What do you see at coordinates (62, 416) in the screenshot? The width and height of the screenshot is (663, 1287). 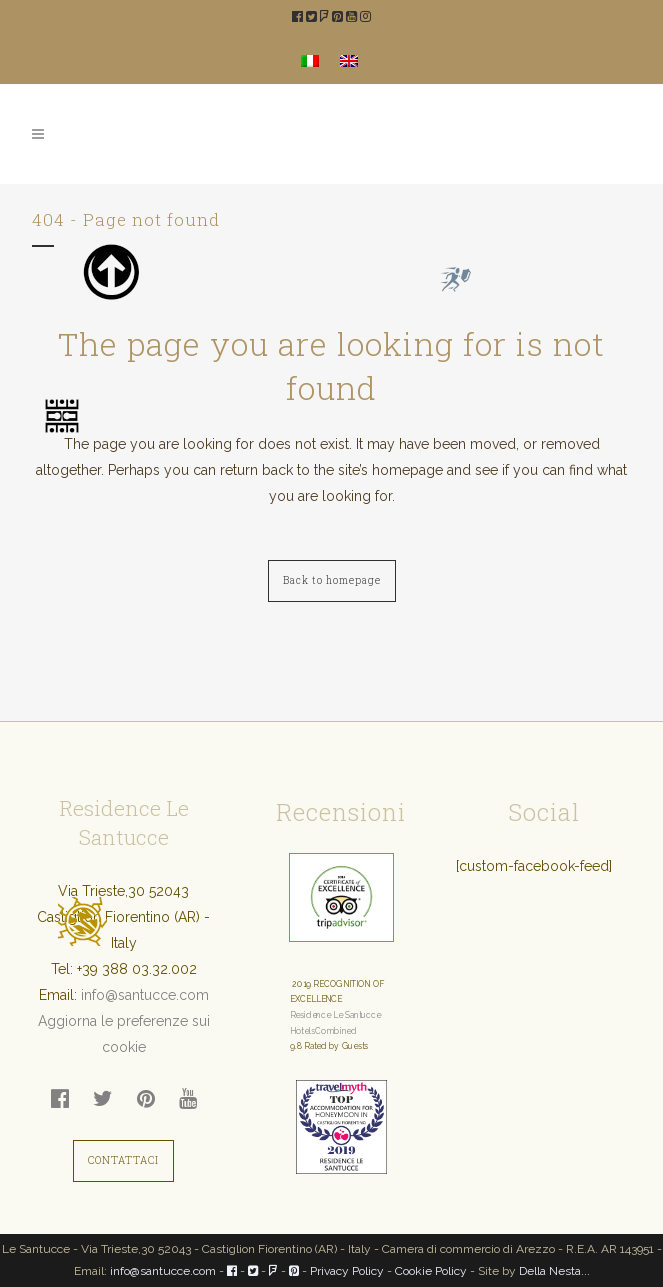 I see `access game inventory or storage grid` at bounding box center [62, 416].